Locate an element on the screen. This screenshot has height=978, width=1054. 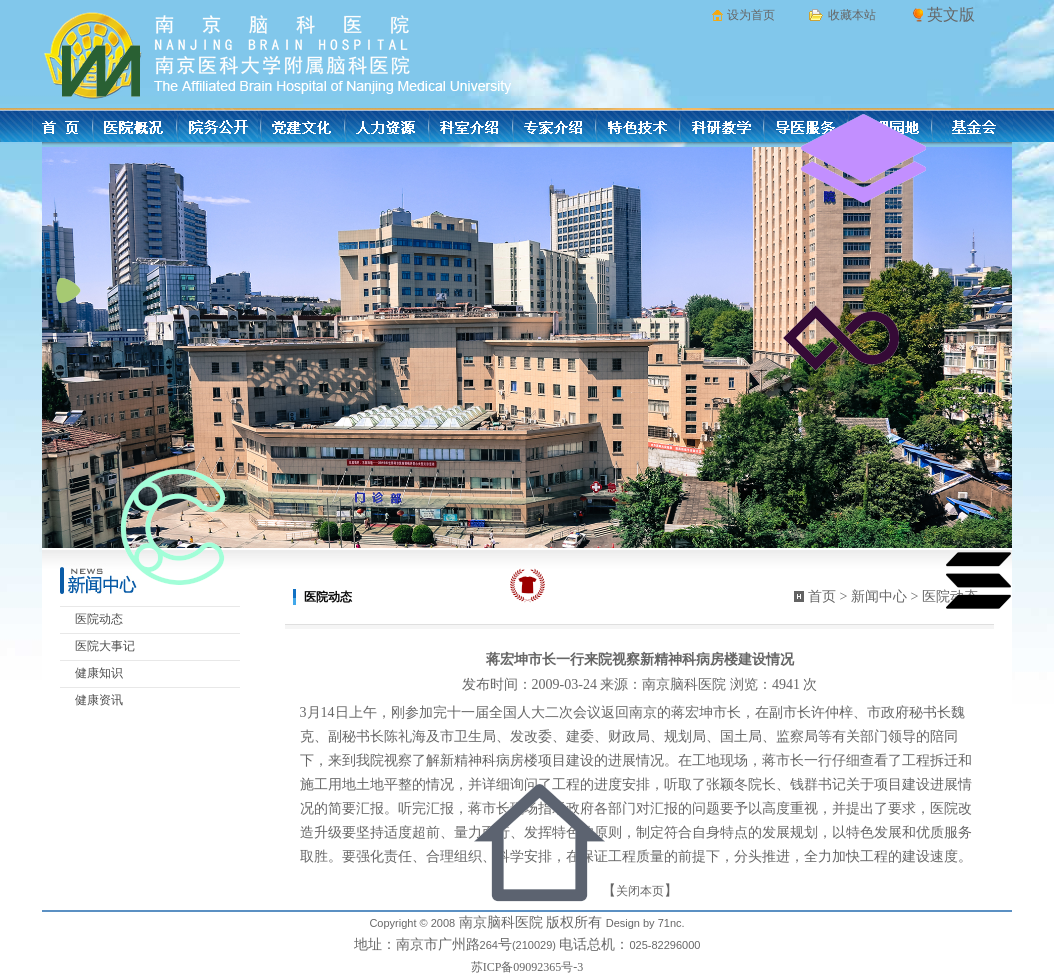
link to Contentful CMS platform is located at coordinates (173, 527).